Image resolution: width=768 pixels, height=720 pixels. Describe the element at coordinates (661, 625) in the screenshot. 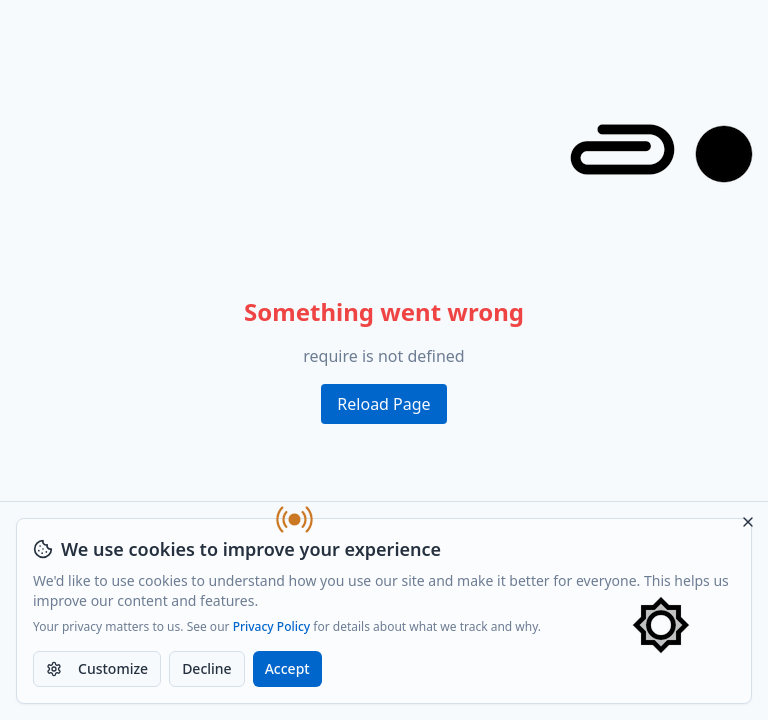

I see `decrease screen brightness` at that location.